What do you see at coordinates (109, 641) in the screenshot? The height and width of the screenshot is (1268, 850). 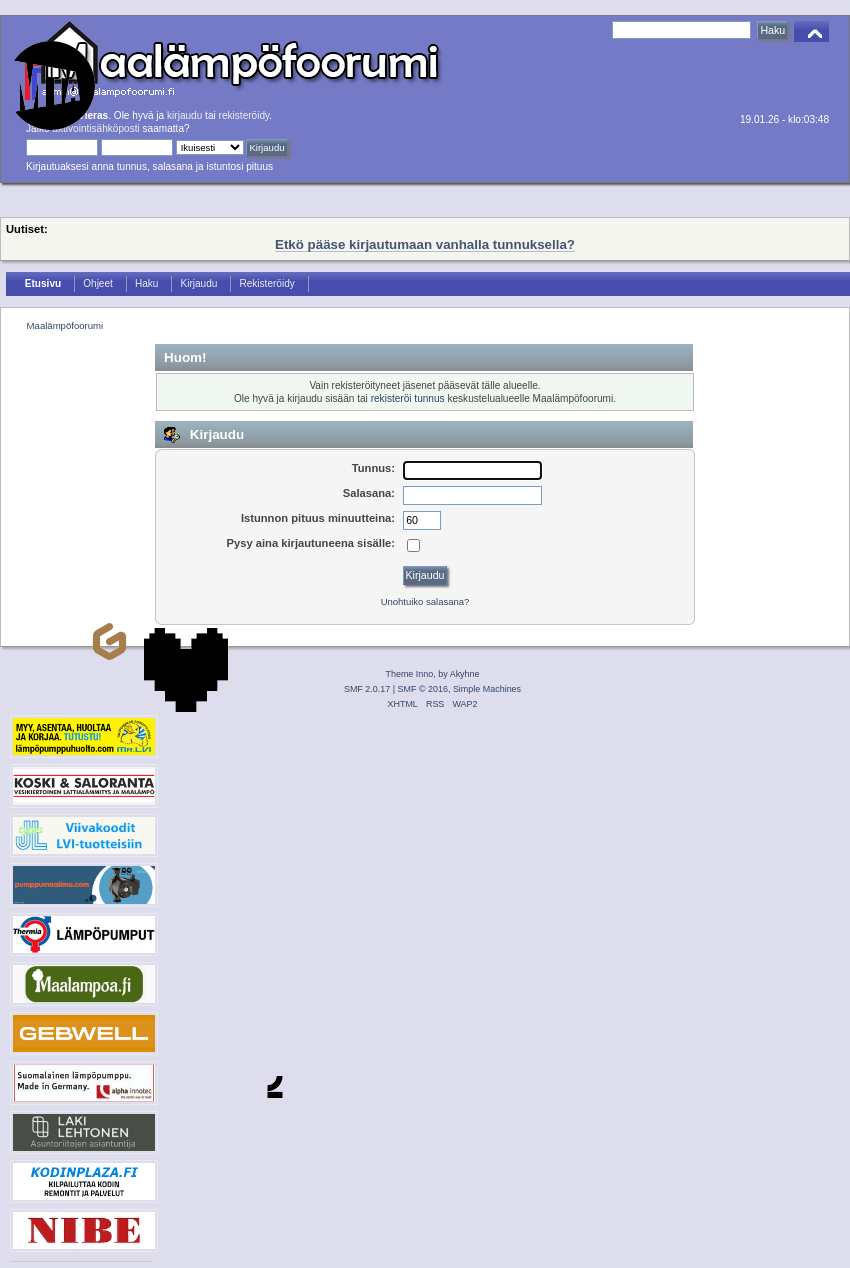 I see `open gitpod cloud development environment` at bounding box center [109, 641].